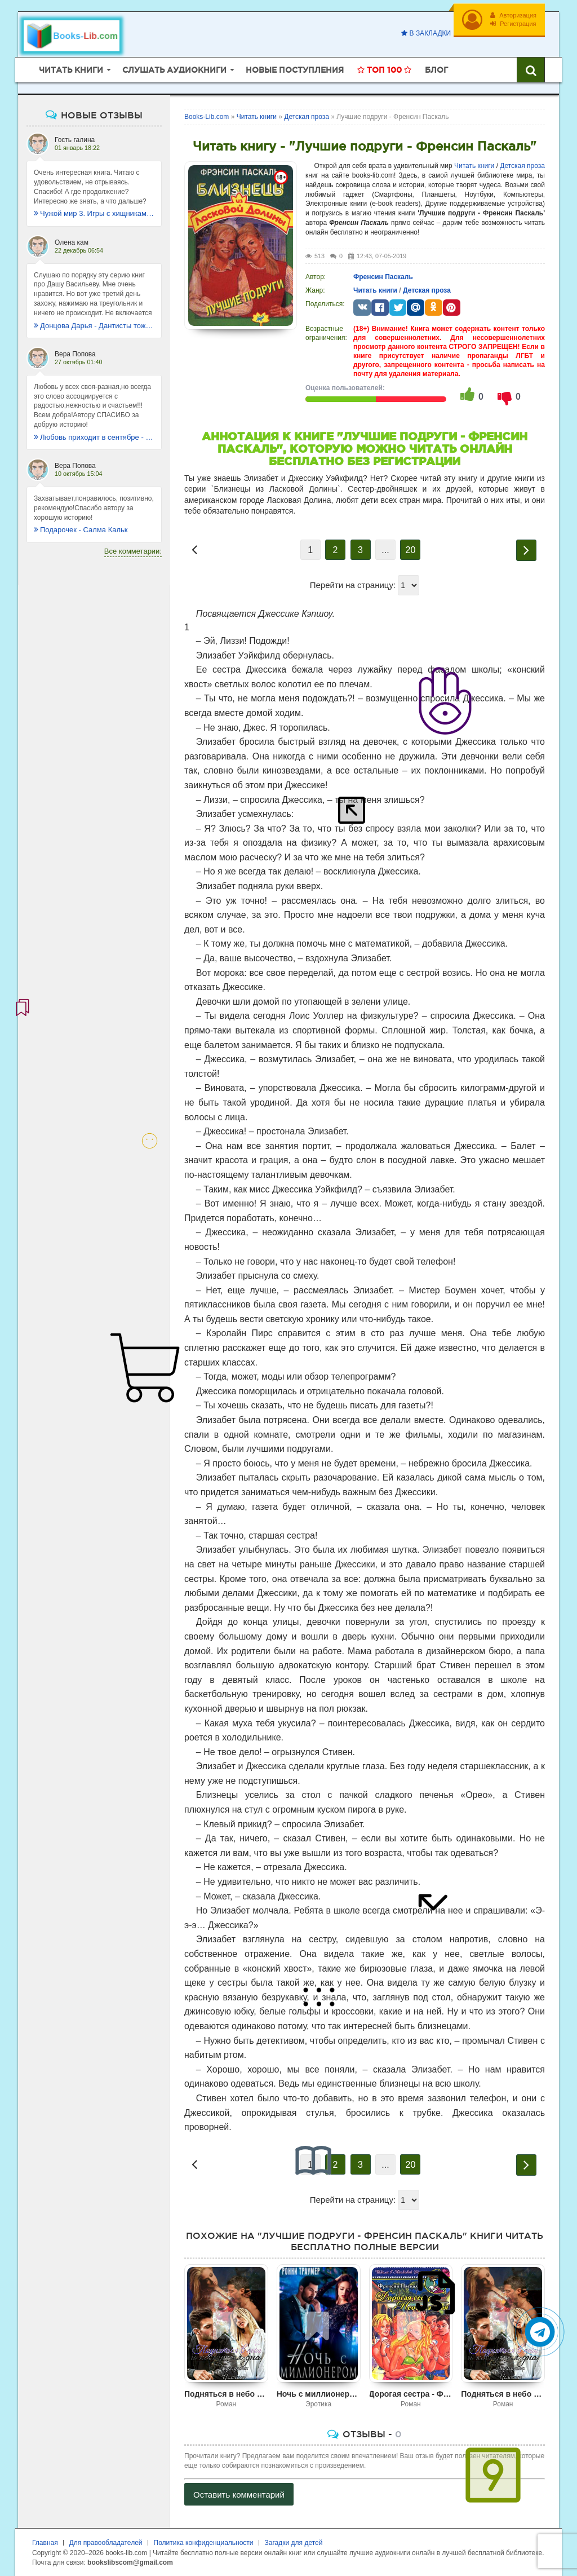 The height and width of the screenshot is (2576, 577). What do you see at coordinates (23, 1008) in the screenshot?
I see `view your saved bookmarks` at bounding box center [23, 1008].